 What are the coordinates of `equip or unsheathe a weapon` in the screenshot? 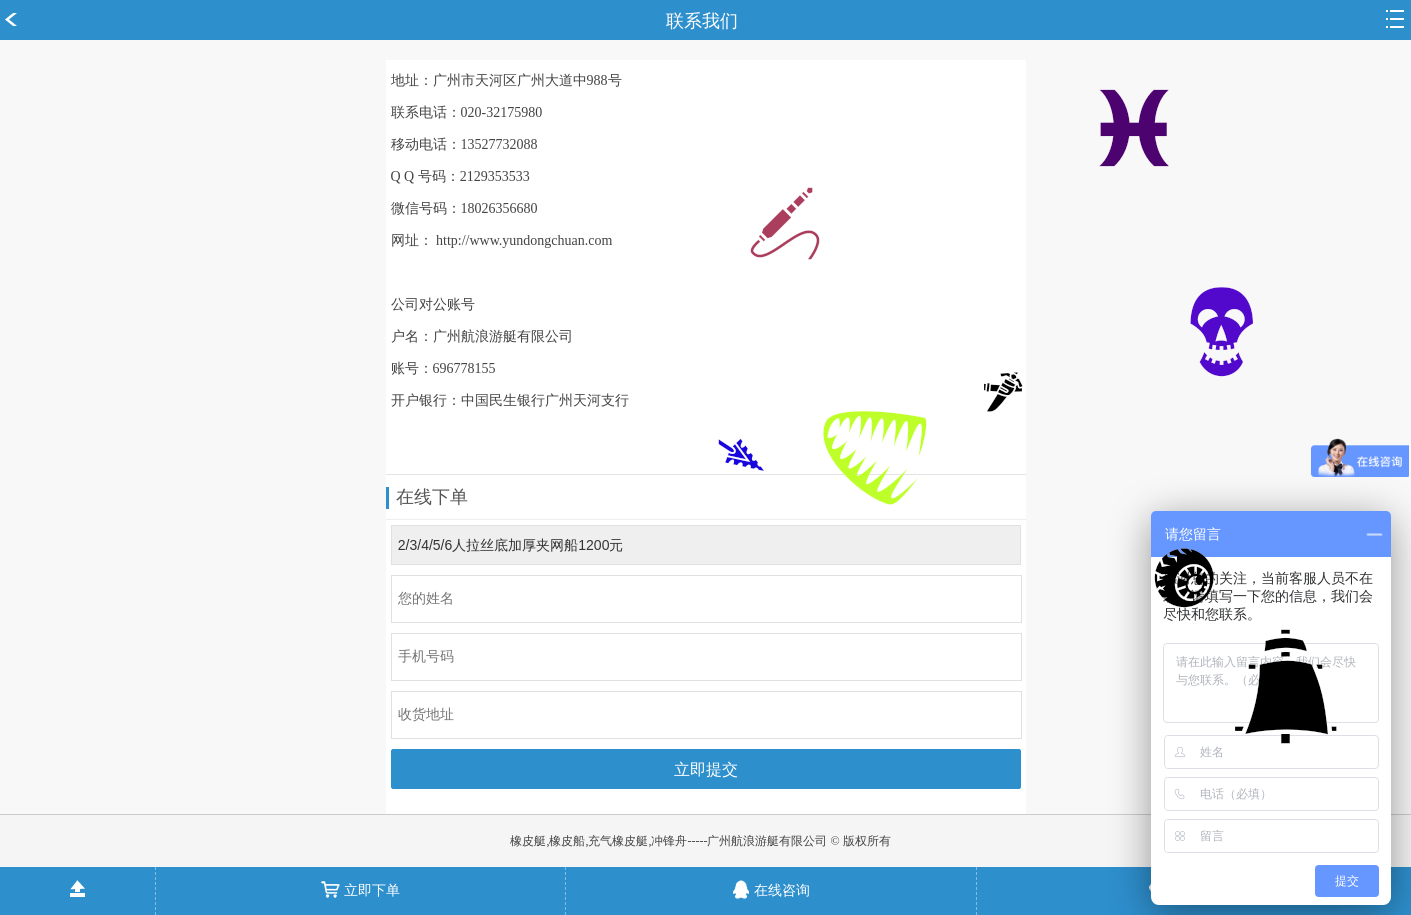 It's located at (1003, 392).